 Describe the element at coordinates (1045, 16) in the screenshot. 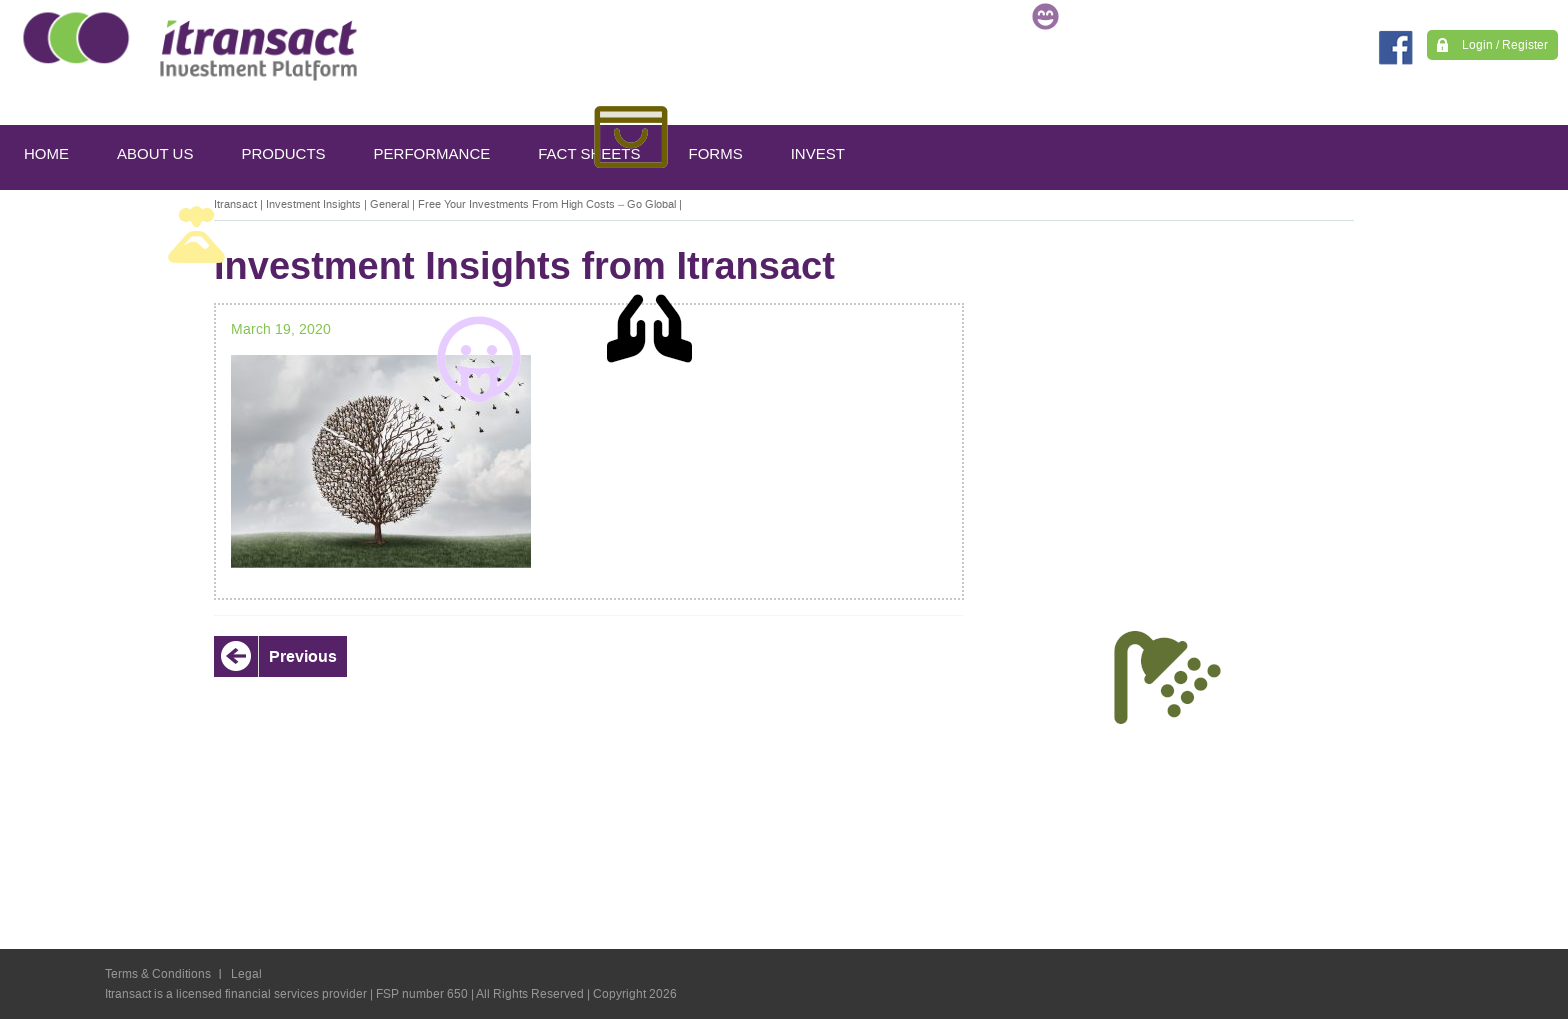

I see `add a reaction to a message` at that location.